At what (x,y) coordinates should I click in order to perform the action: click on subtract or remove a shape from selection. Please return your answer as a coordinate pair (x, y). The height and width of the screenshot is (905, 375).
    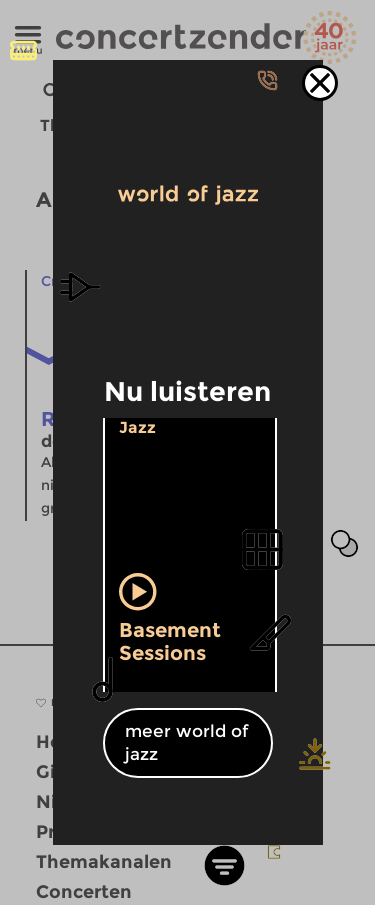
    Looking at the image, I should click on (344, 543).